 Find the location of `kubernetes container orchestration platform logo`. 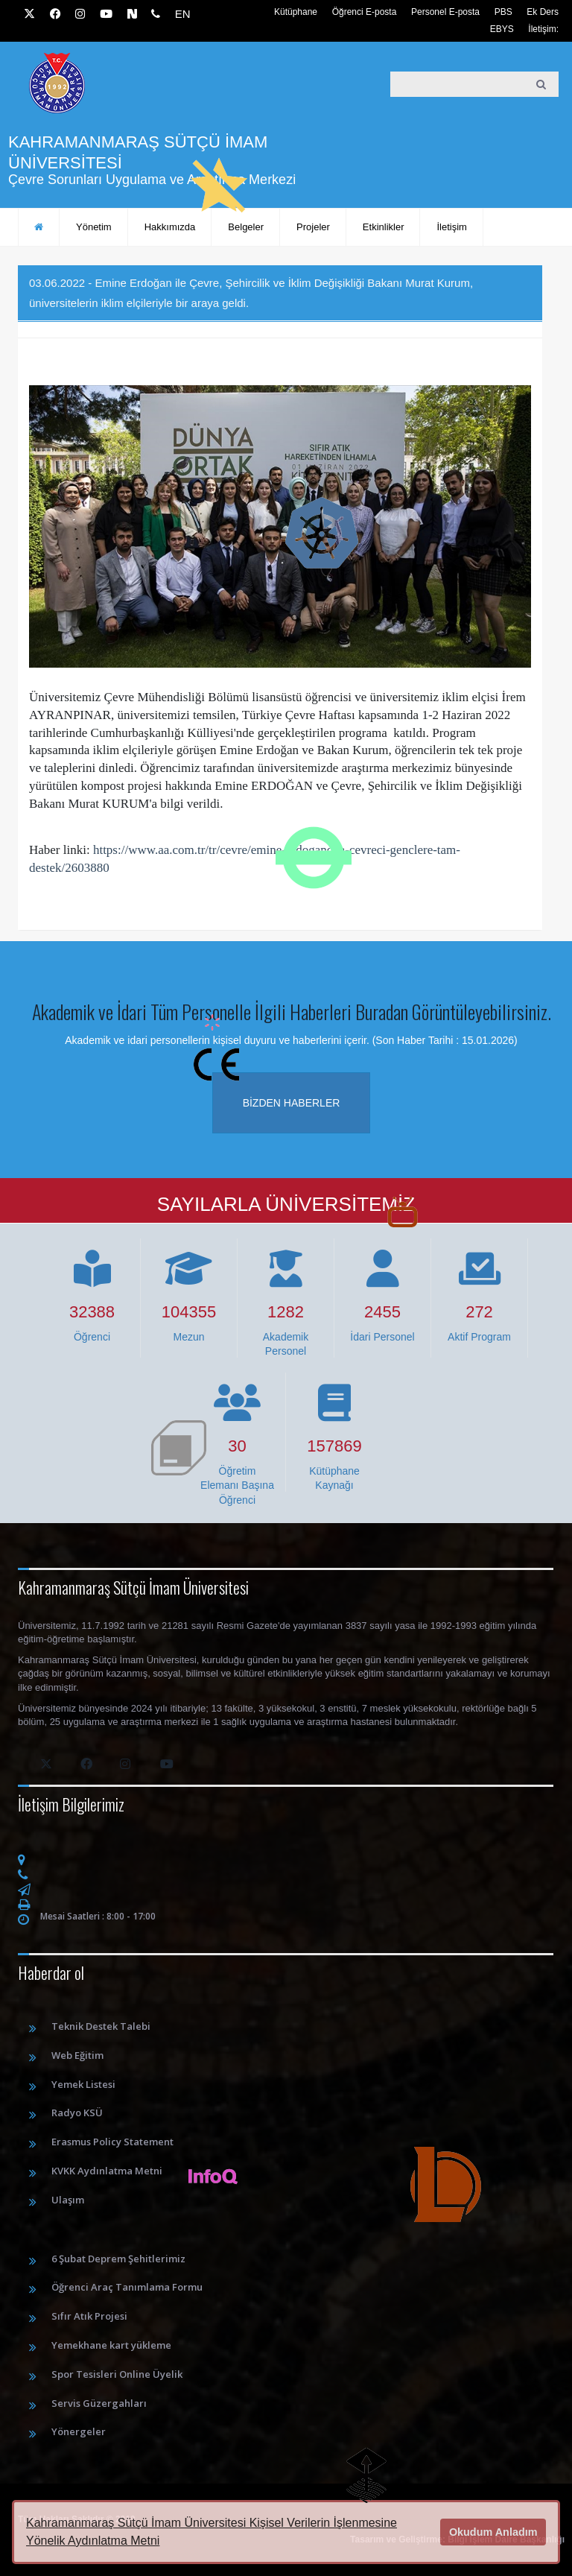

kubernetes container orchestration platform logo is located at coordinates (322, 533).